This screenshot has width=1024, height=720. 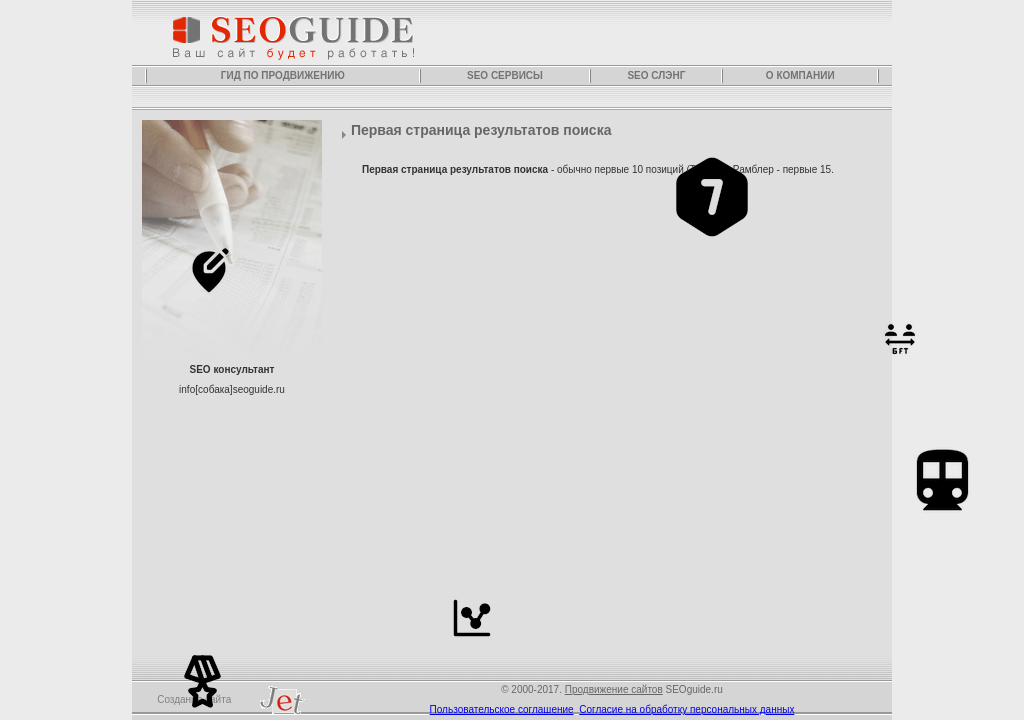 What do you see at coordinates (209, 272) in the screenshot?
I see `edit a saved location` at bounding box center [209, 272].